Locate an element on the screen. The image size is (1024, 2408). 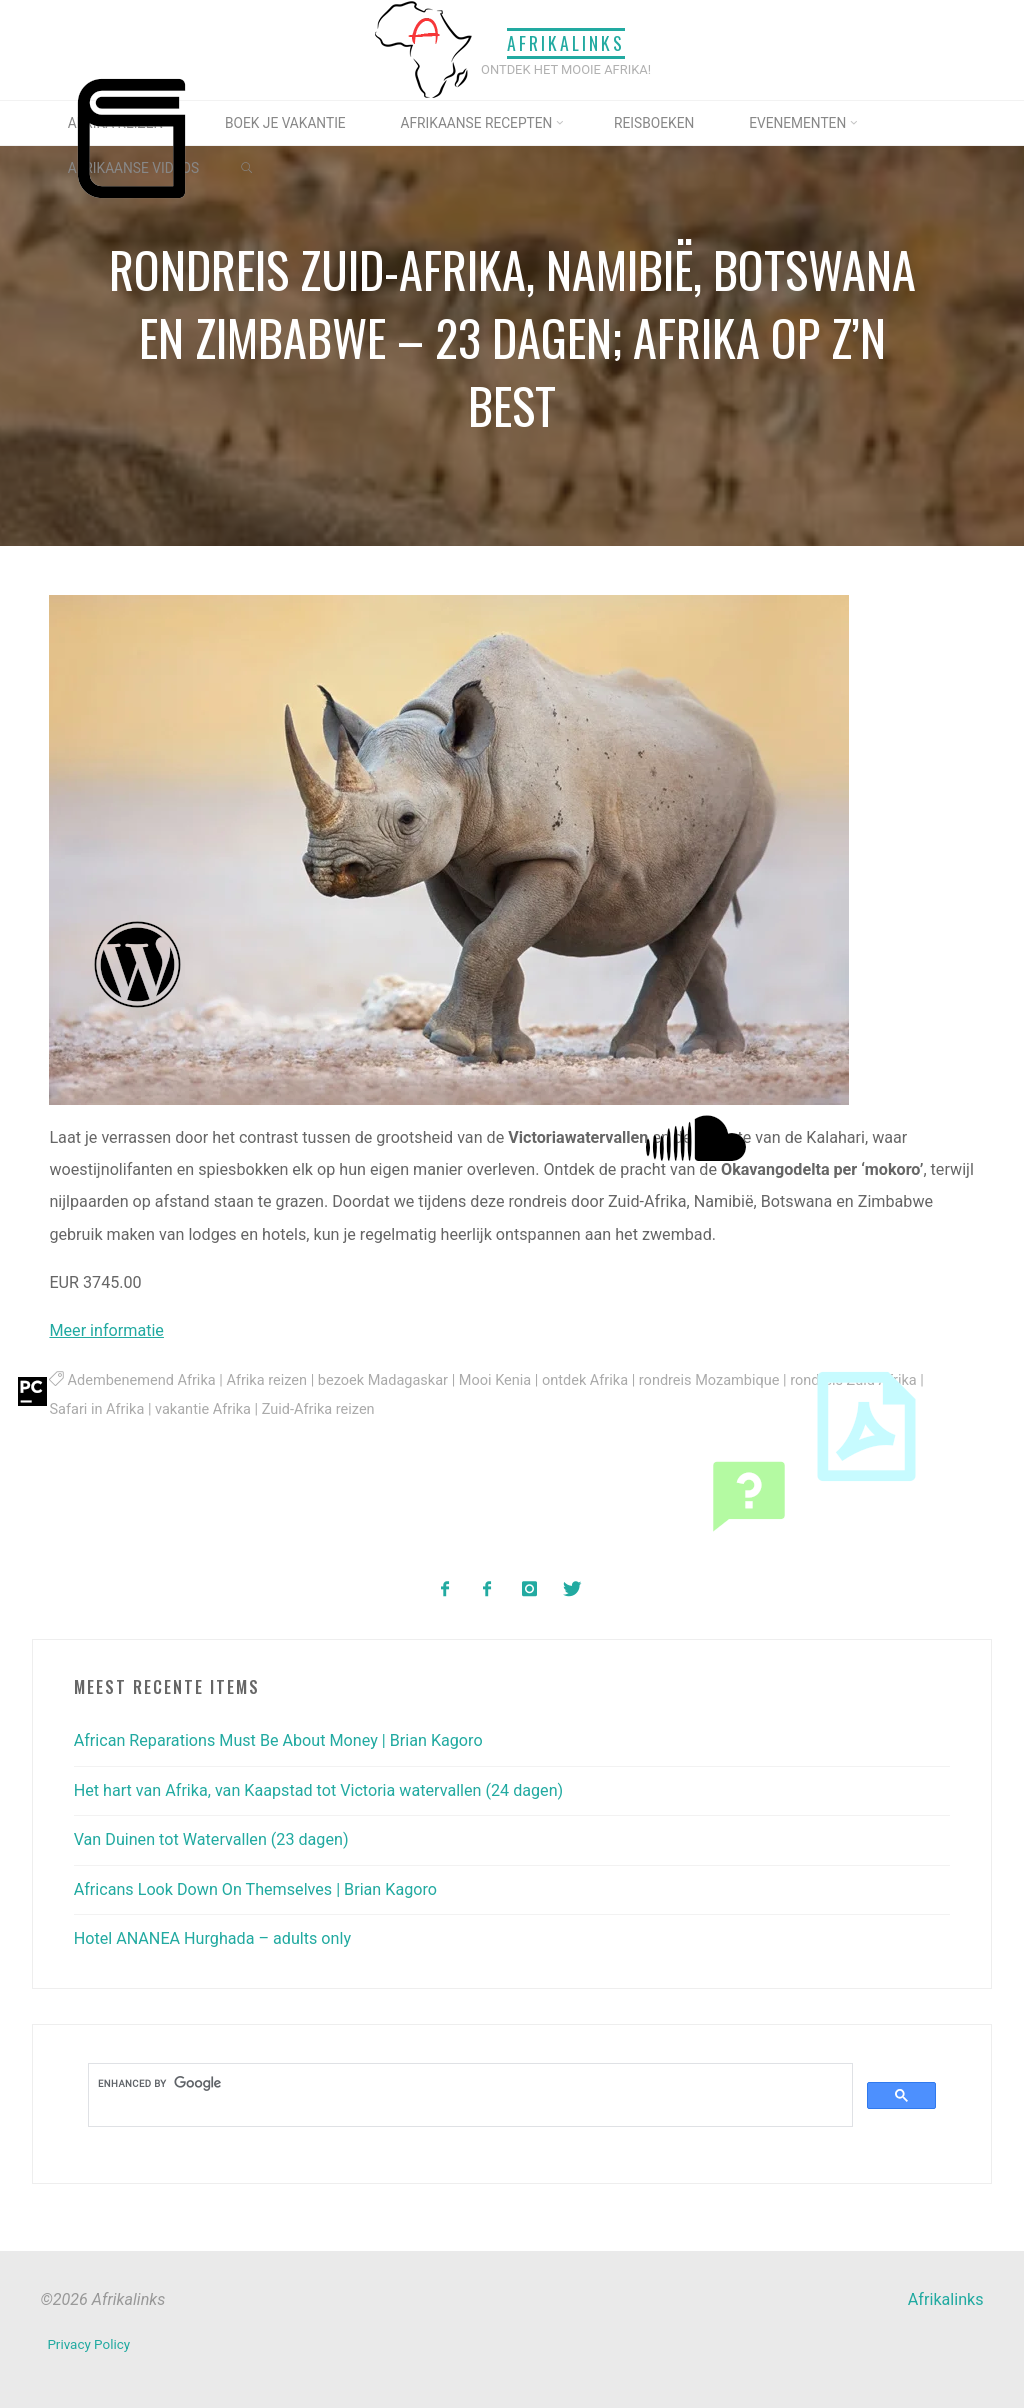
open PyCharm IDE is located at coordinates (32, 1391).